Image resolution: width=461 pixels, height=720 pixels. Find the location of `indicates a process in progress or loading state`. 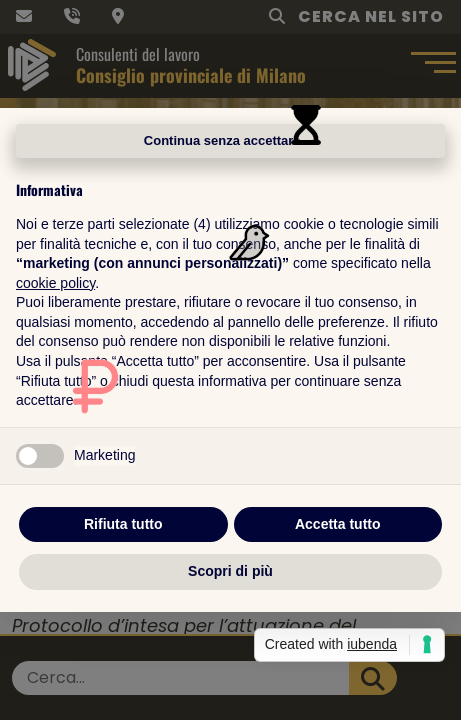

indicates a process in progress or loading state is located at coordinates (306, 125).